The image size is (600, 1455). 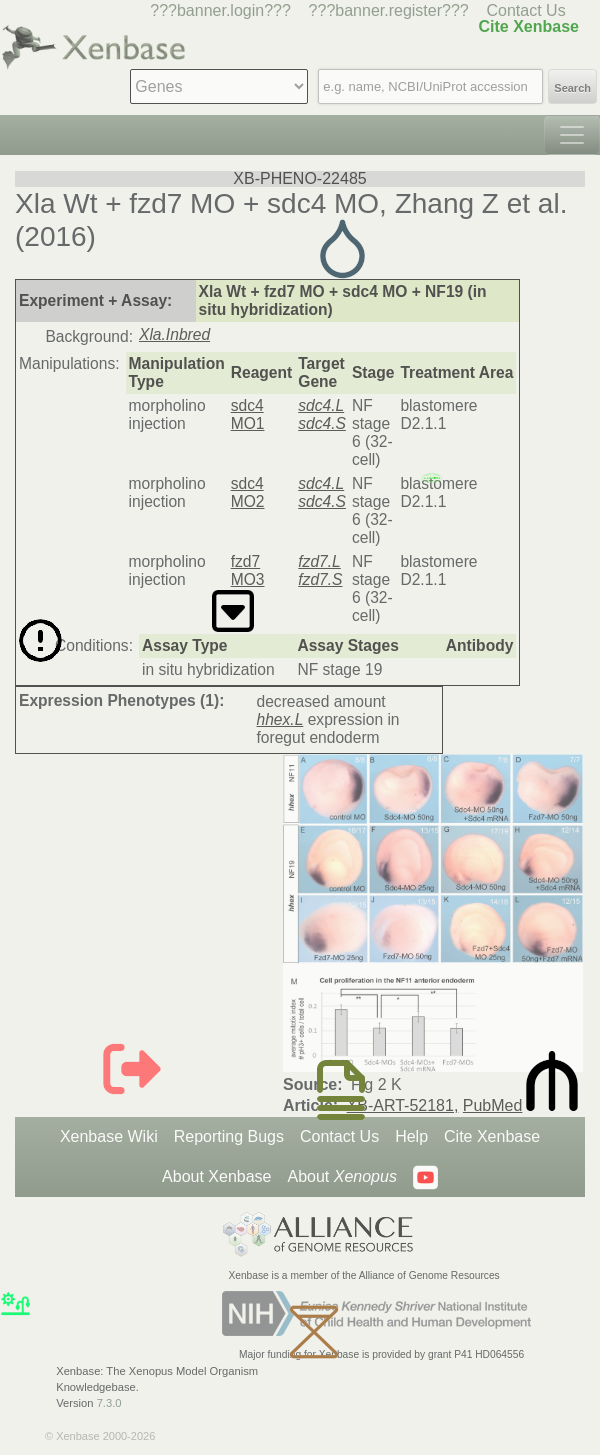 I want to click on lumon industries brand logo, so click(x=432, y=478).